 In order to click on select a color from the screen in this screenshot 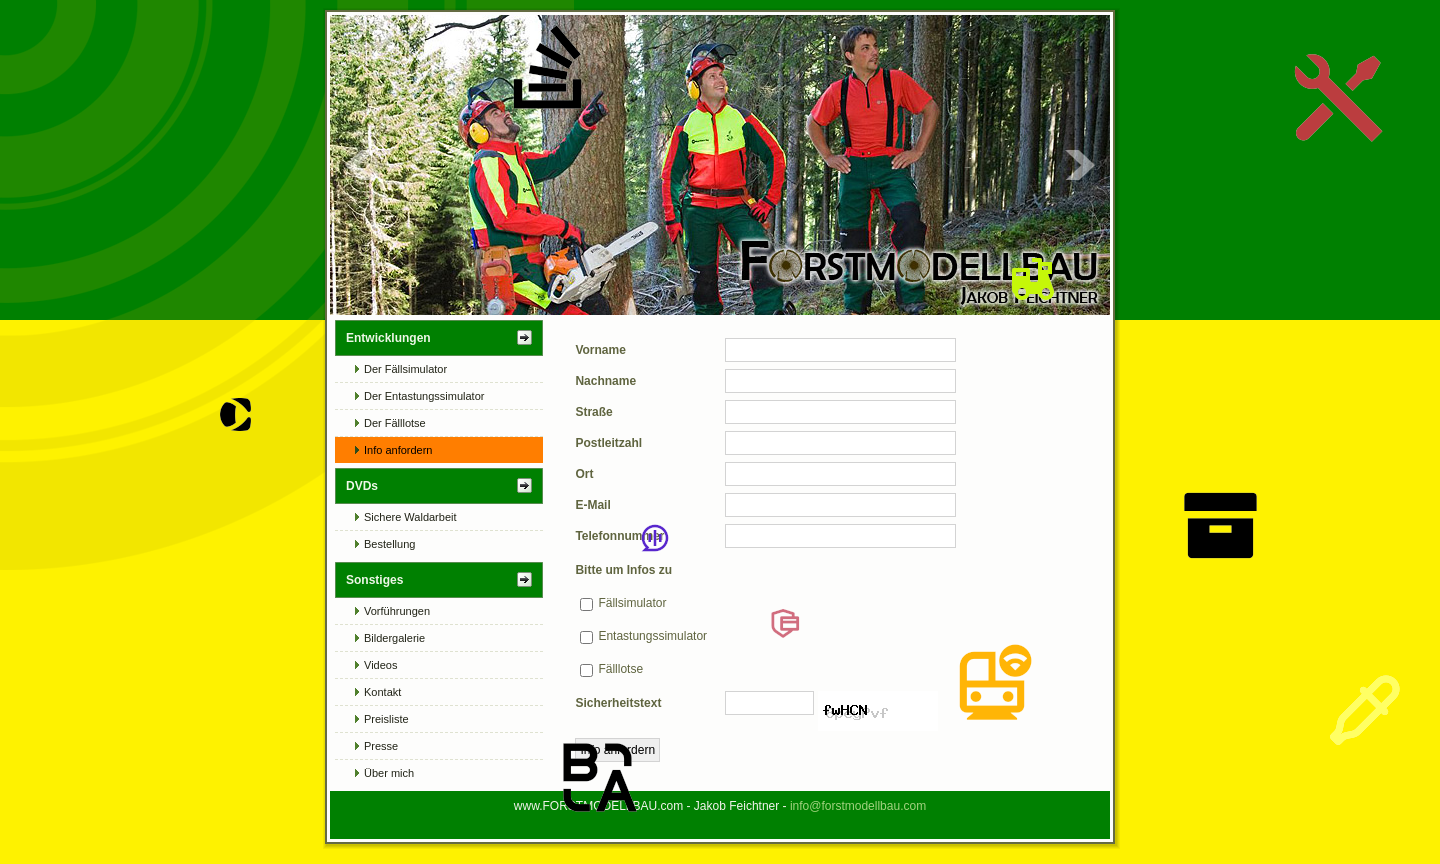, I will do `click(1364, 710)`.